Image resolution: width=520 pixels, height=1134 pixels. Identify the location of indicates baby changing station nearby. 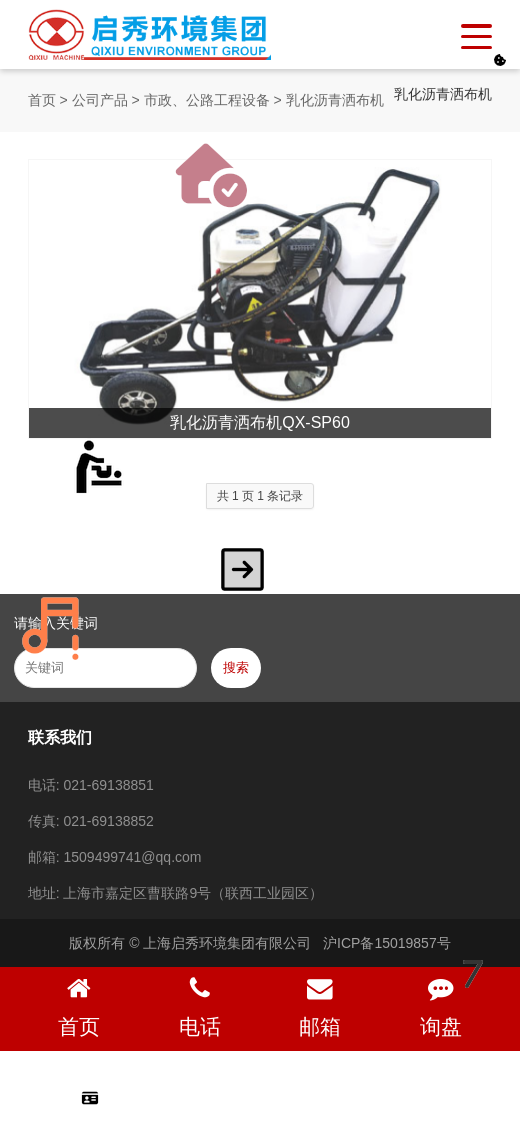
(99, 468).